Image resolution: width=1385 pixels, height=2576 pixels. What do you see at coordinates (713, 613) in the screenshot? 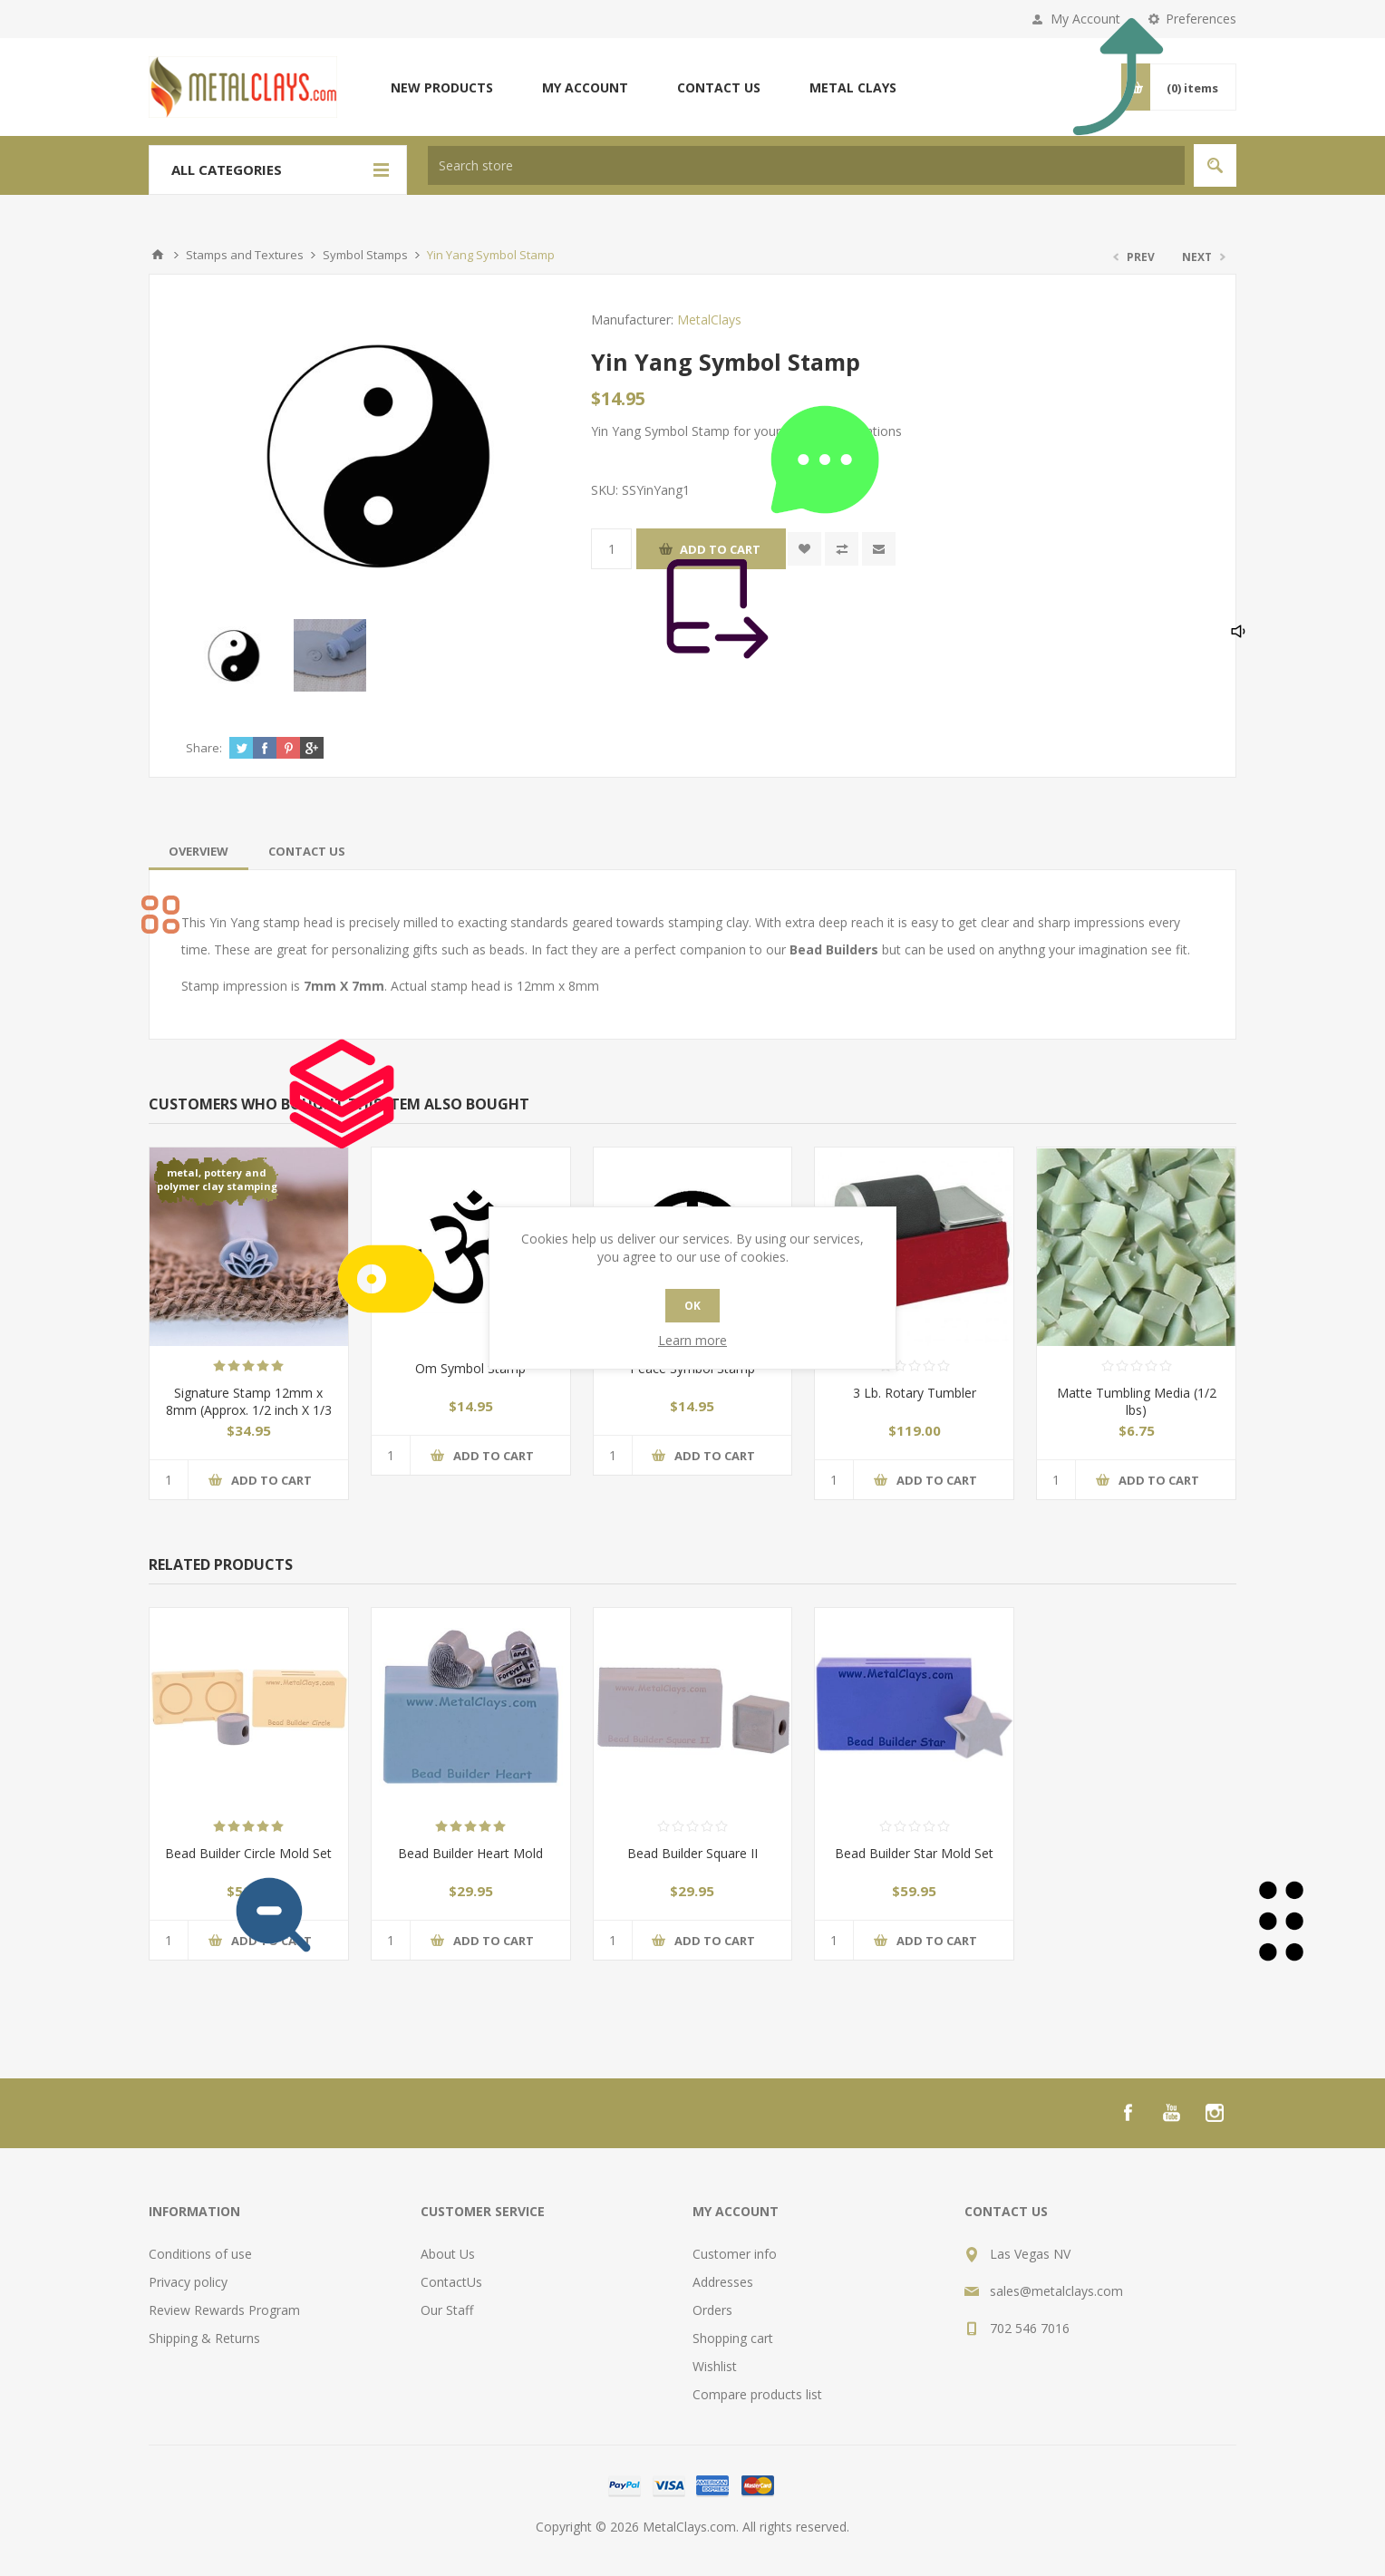
I see `pull changes from a remote repository` at bounding box center [713, 613].